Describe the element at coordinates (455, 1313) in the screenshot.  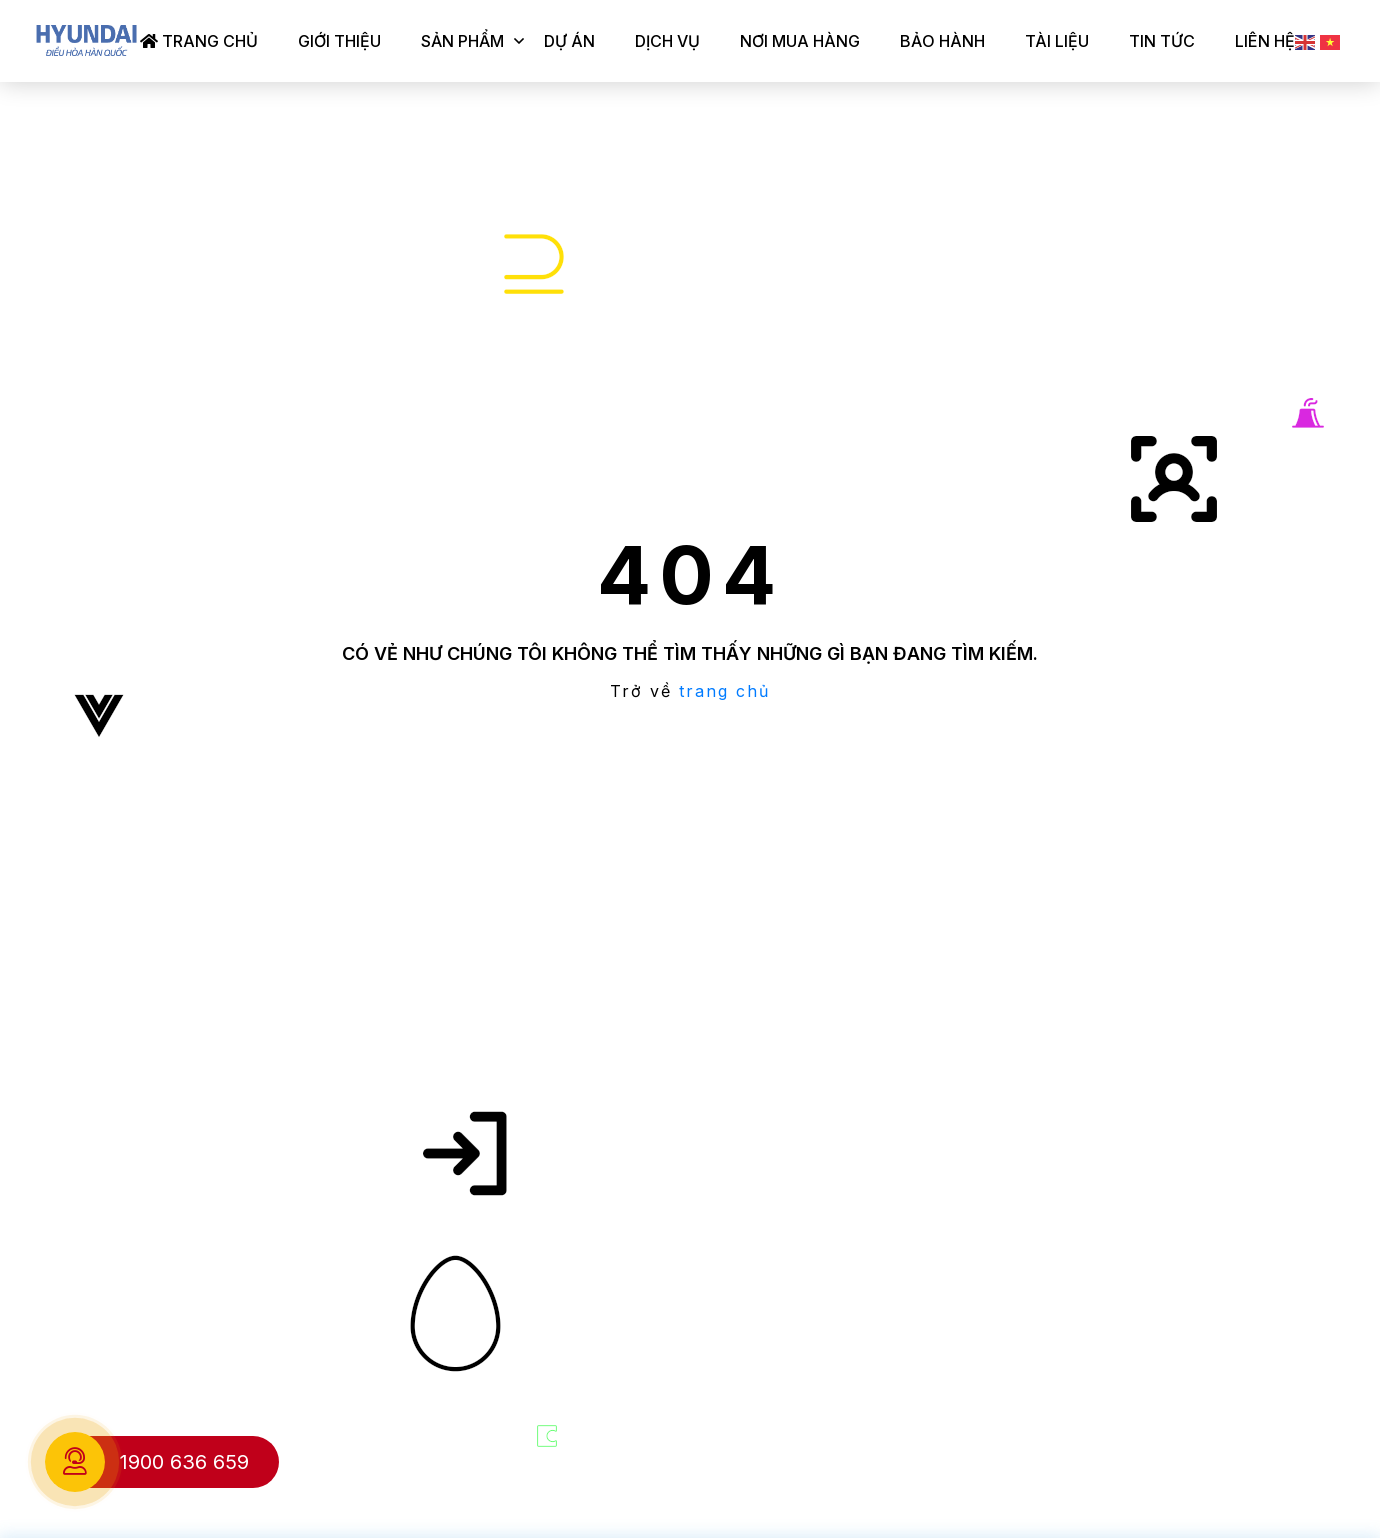
I see `indicates egg or egg-containing ingredient` at that location.